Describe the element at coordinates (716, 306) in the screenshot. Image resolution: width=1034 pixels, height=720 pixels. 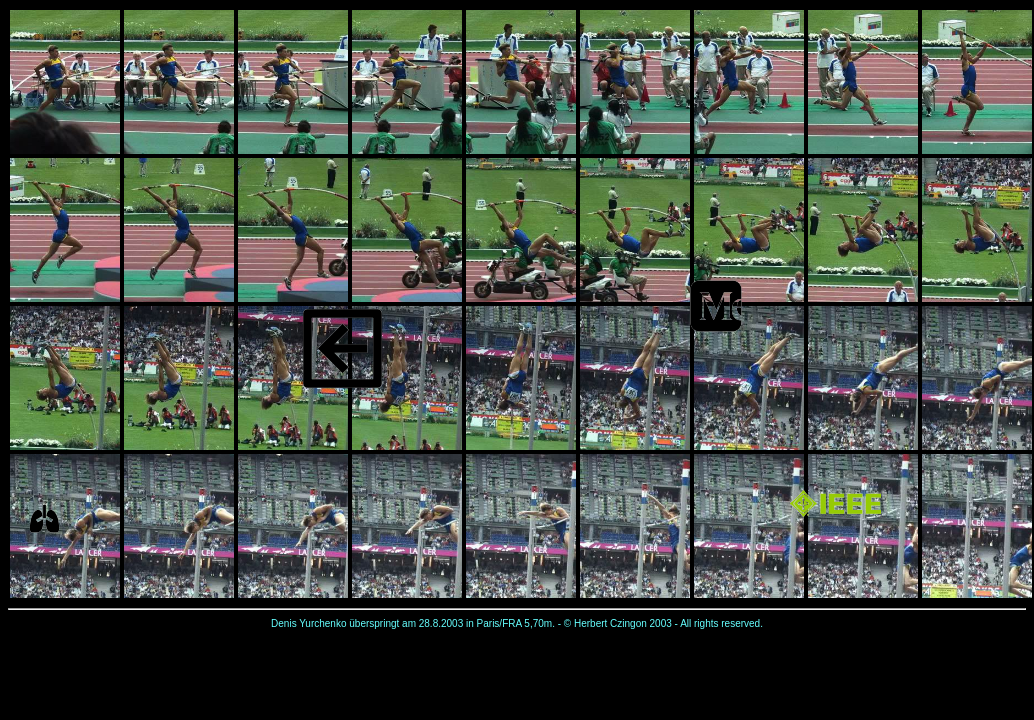
I see `open the Medium app` at that location.